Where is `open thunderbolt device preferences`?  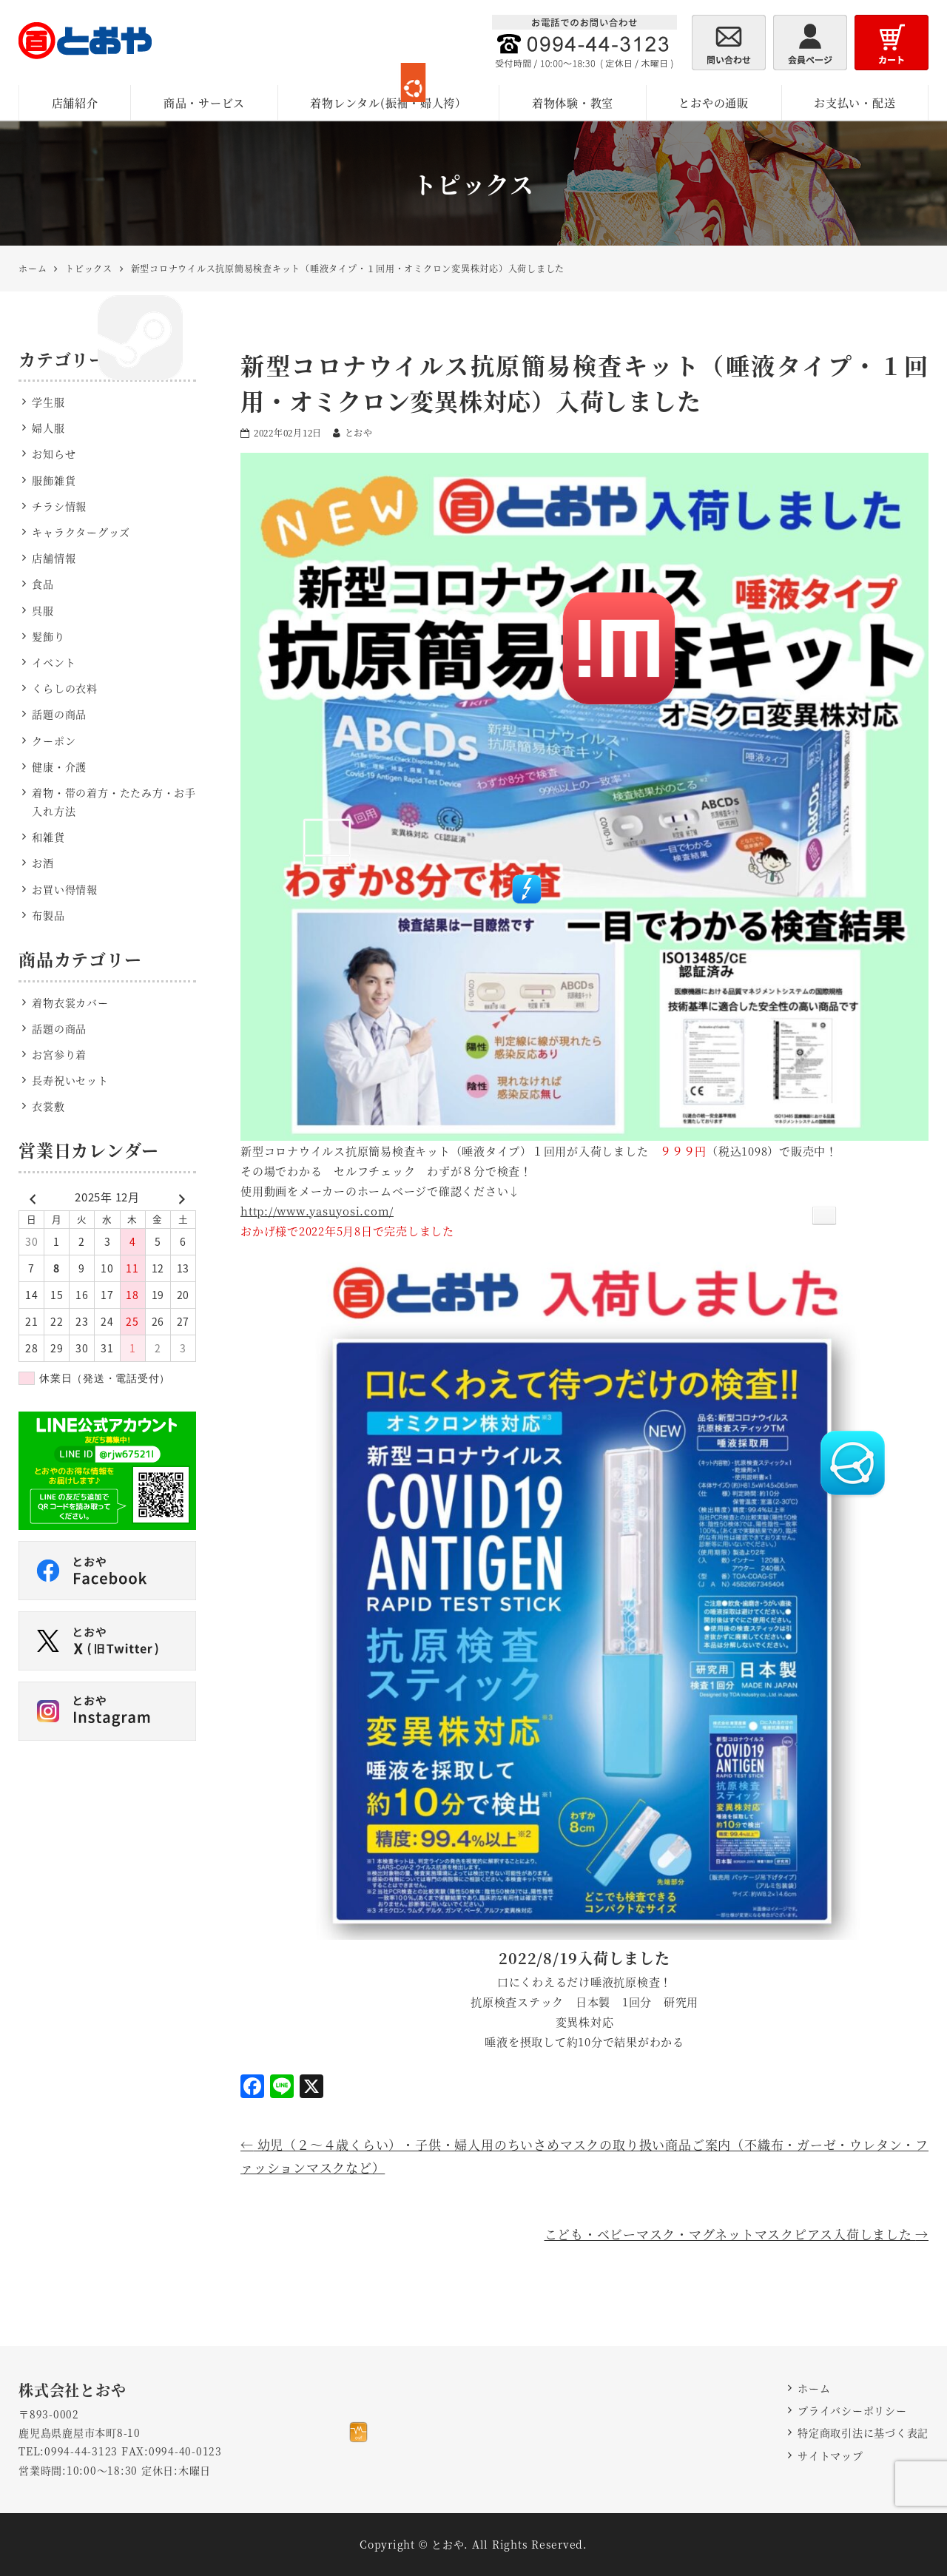
open thunderbolt device preferences is located at coordinates (527, 889).